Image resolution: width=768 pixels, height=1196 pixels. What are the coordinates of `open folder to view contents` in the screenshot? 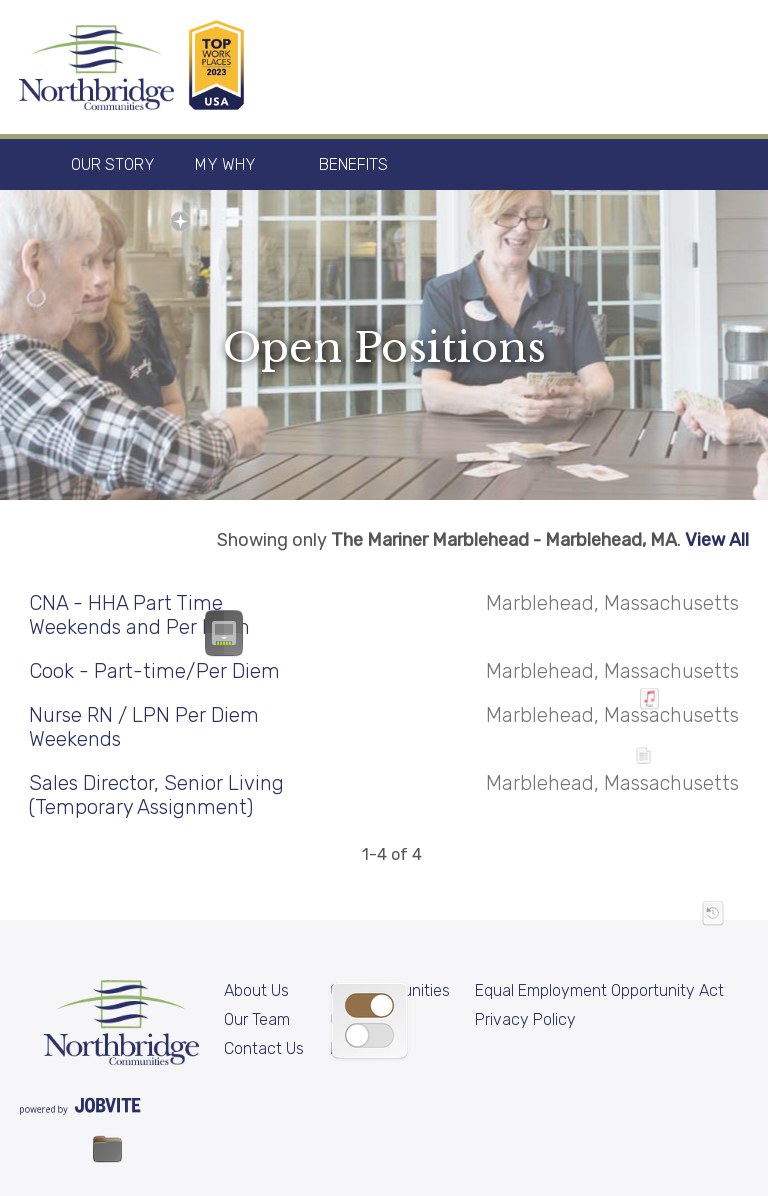 It's located at (107, 1148).